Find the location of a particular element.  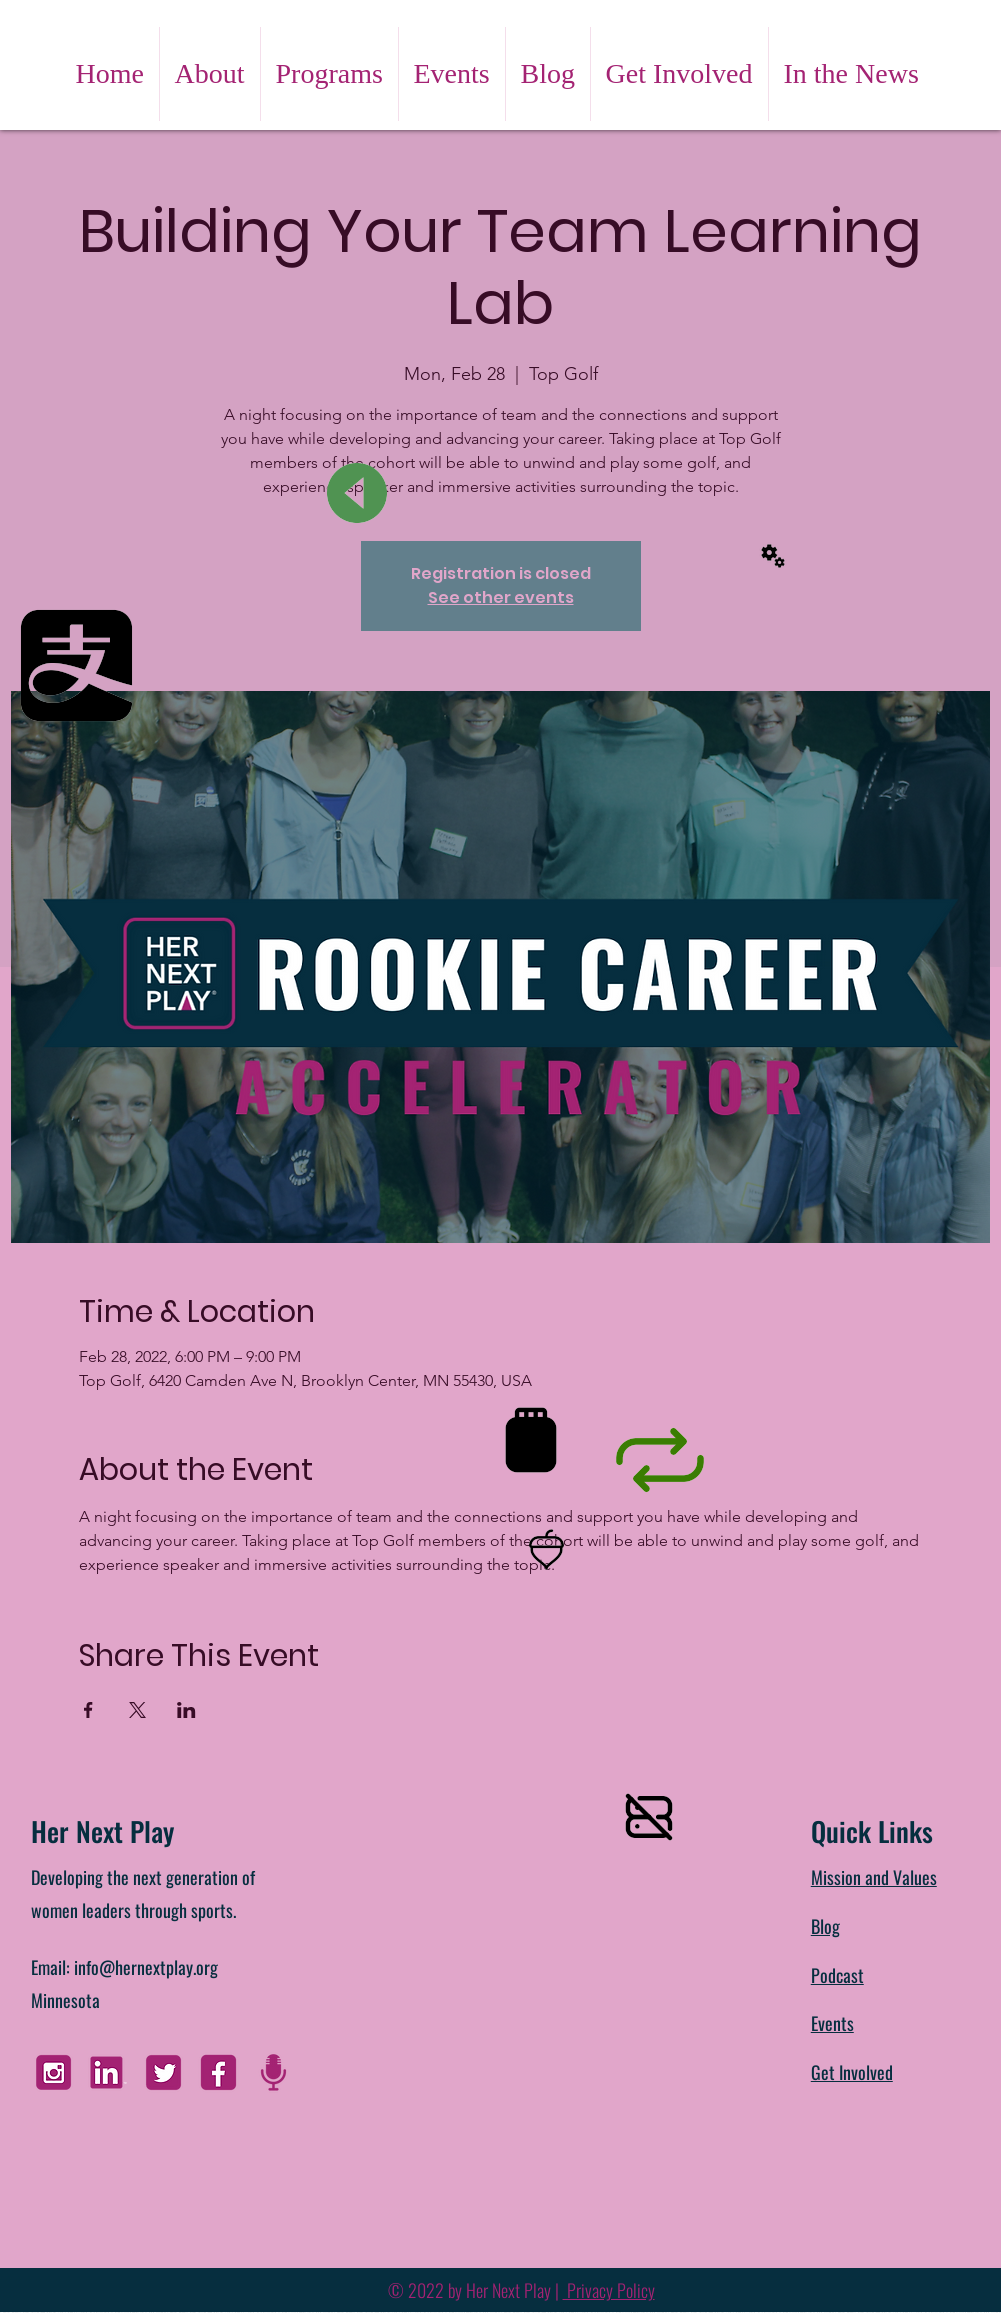

store or save items in a container is located at coordinates (531, 1440).